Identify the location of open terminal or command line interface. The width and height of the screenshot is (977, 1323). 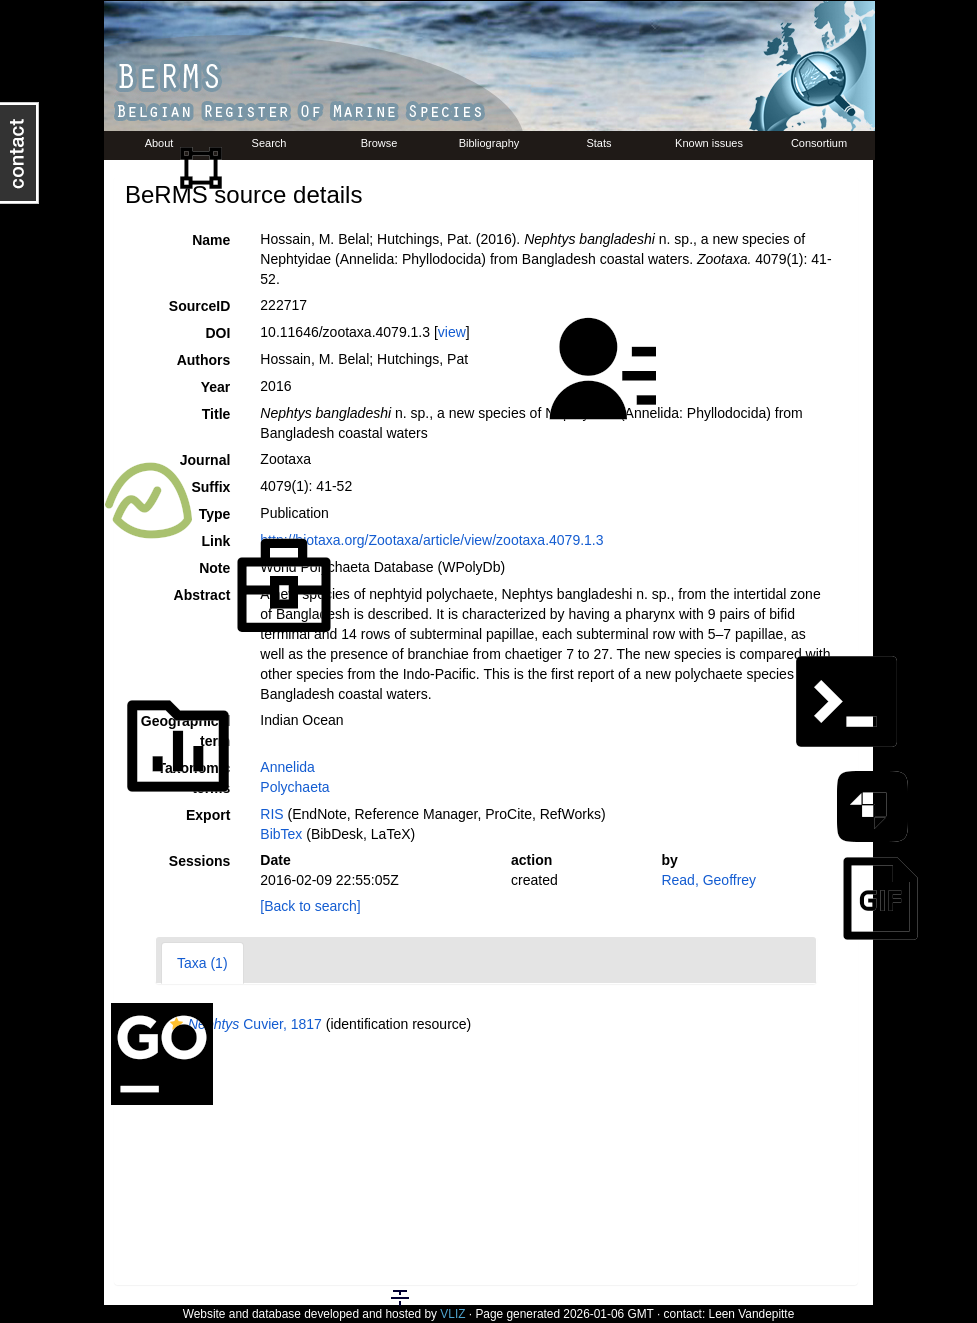
(846, 701).